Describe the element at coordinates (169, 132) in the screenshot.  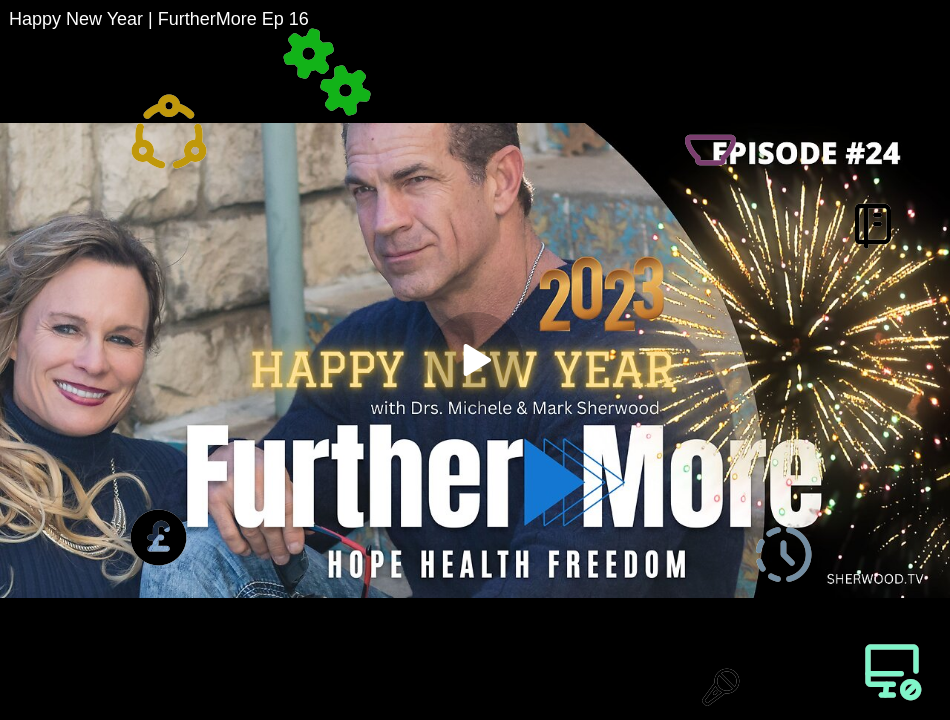
I see `ubuntu operating system logo` at that location.